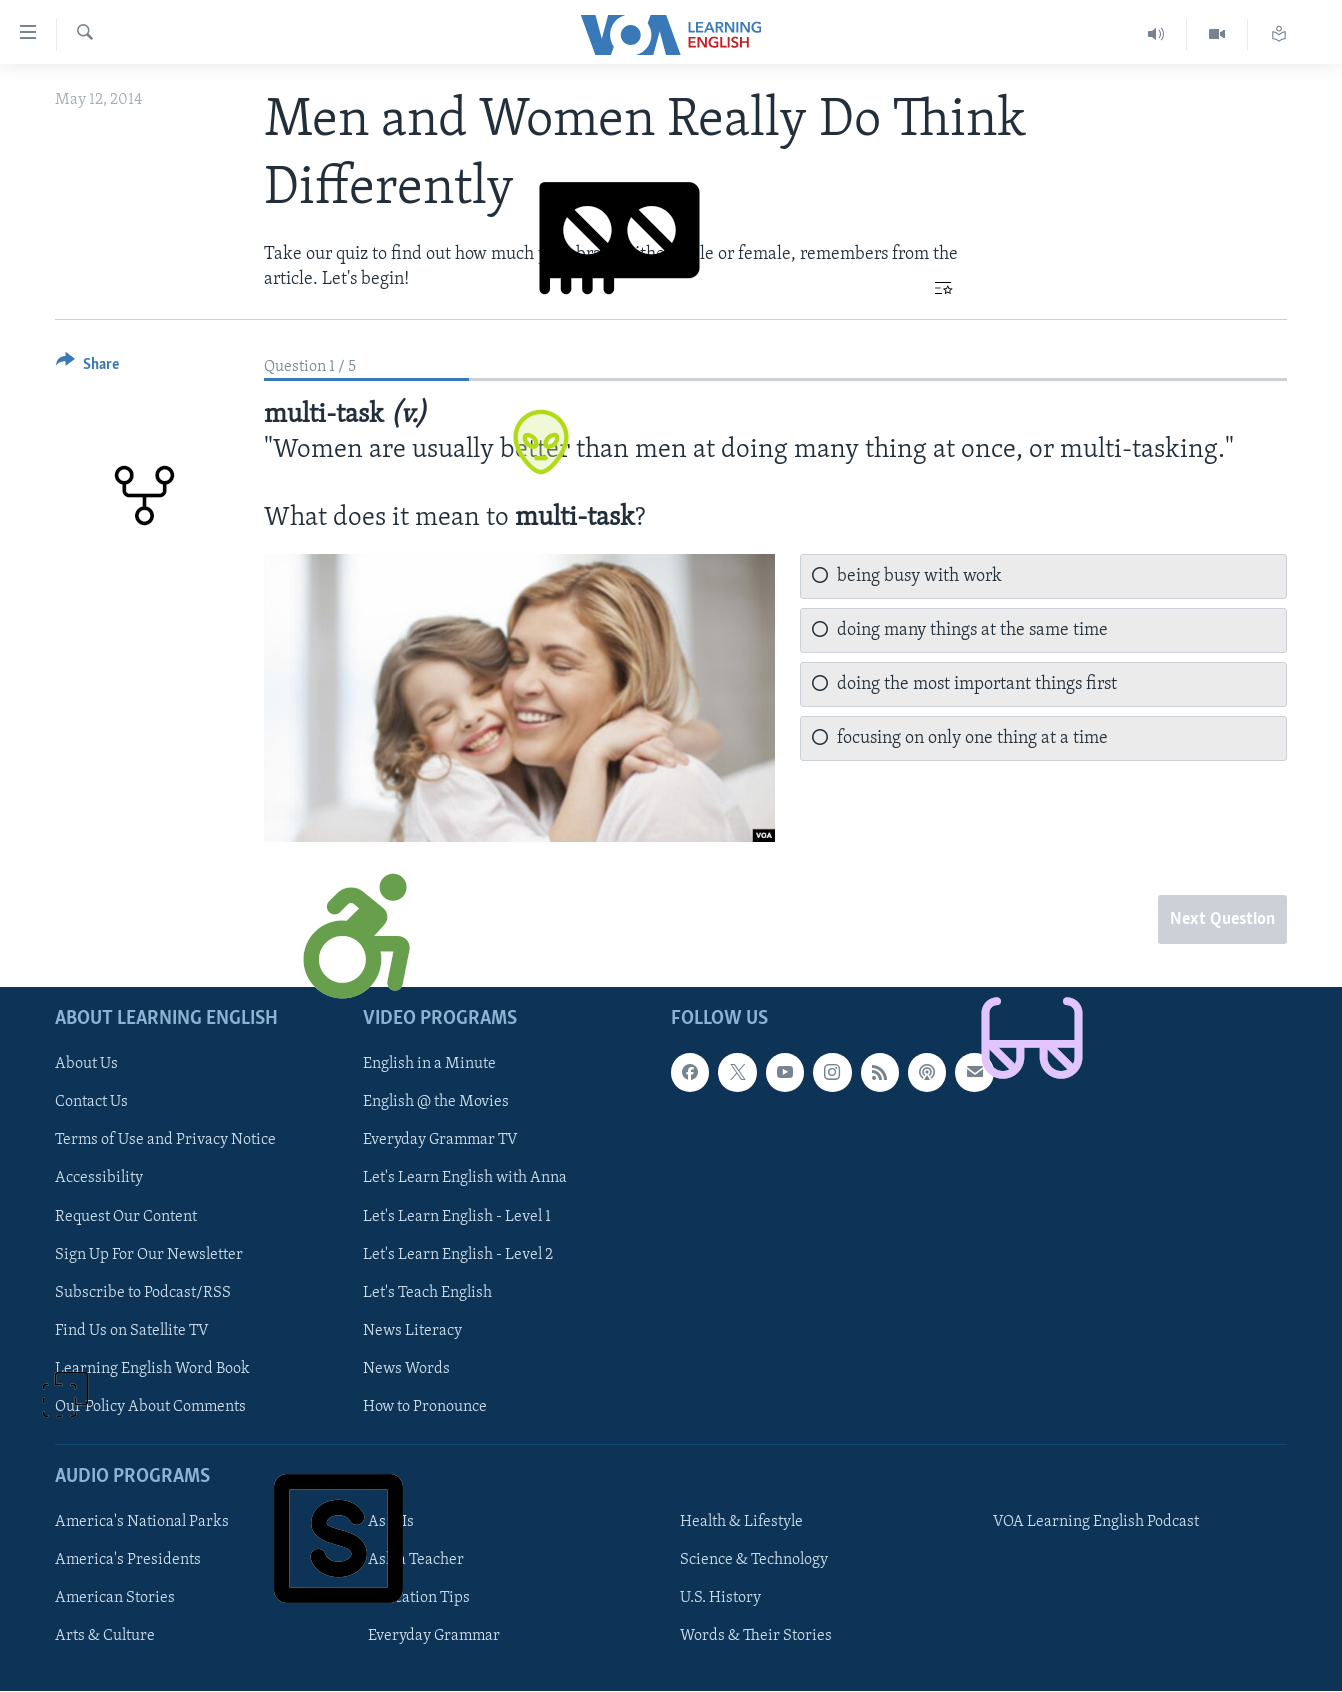 The image size is (1342, 1692). What do you see at coordinates (144, 495) in the screenshot?
I see `fork a repository or branch` at bounding box center [144, 495].